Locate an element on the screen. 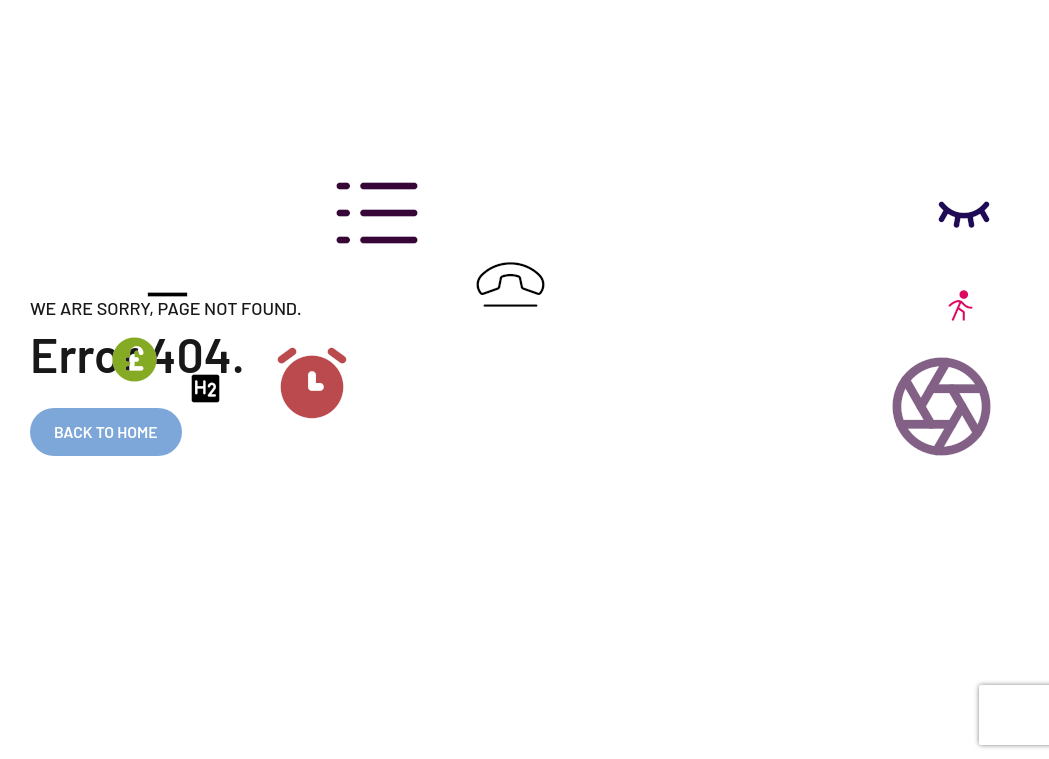 This screenshot has width=1049, height=759. view a bulleted list is located at coordinates (377, 213).